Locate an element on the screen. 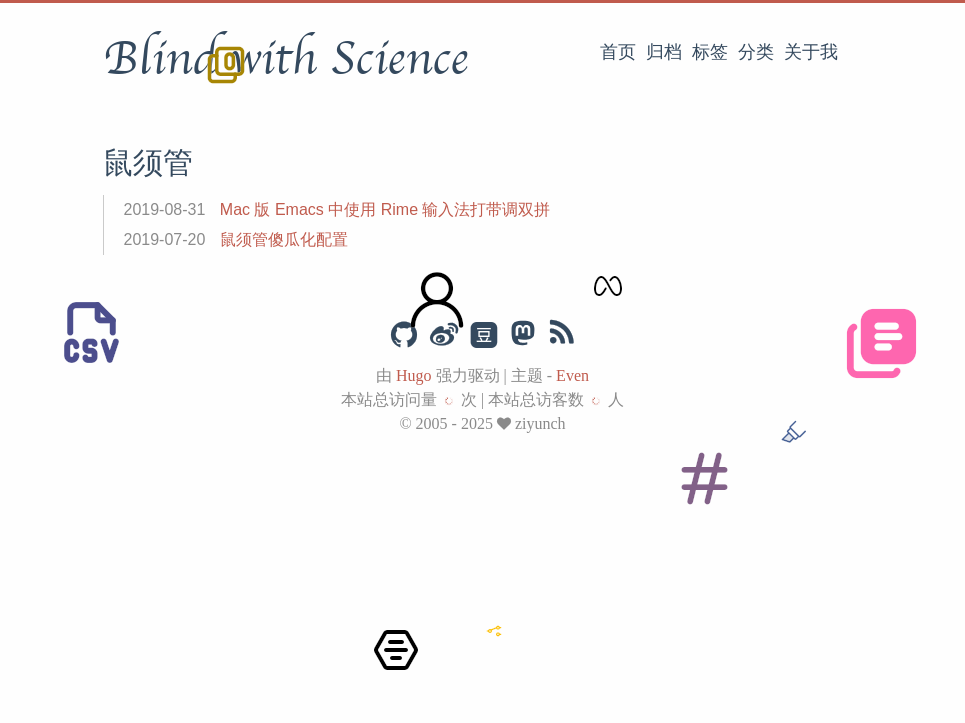 The image size is (965, 723). open the Bumble dating app is located at coordinates (396, 650).